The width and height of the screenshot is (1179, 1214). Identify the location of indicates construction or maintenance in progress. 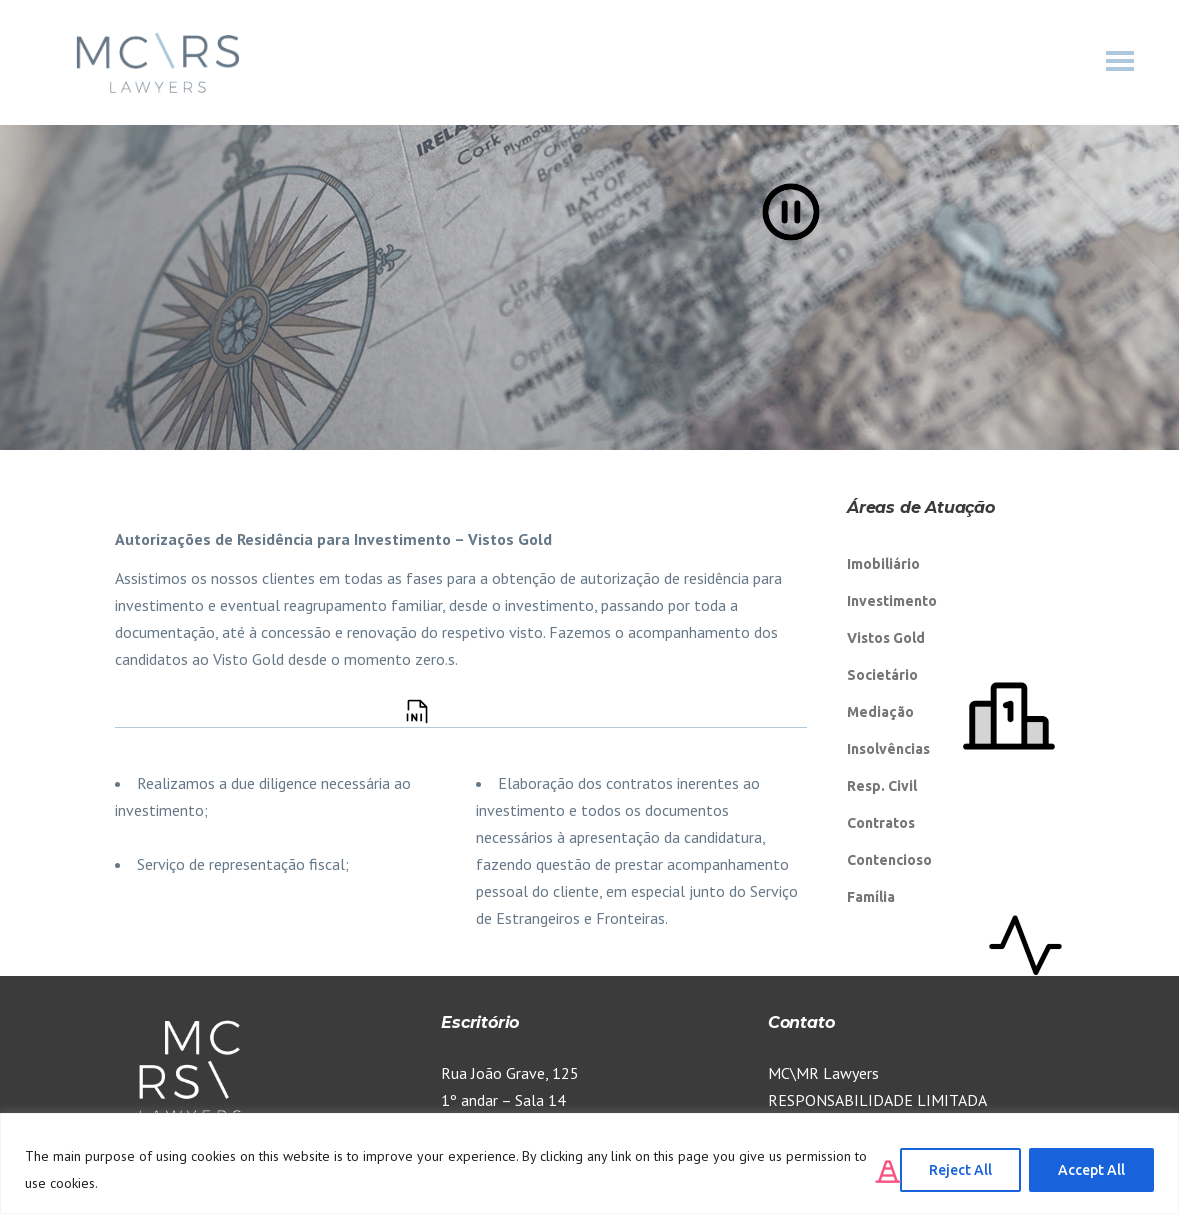
(888, 1172).